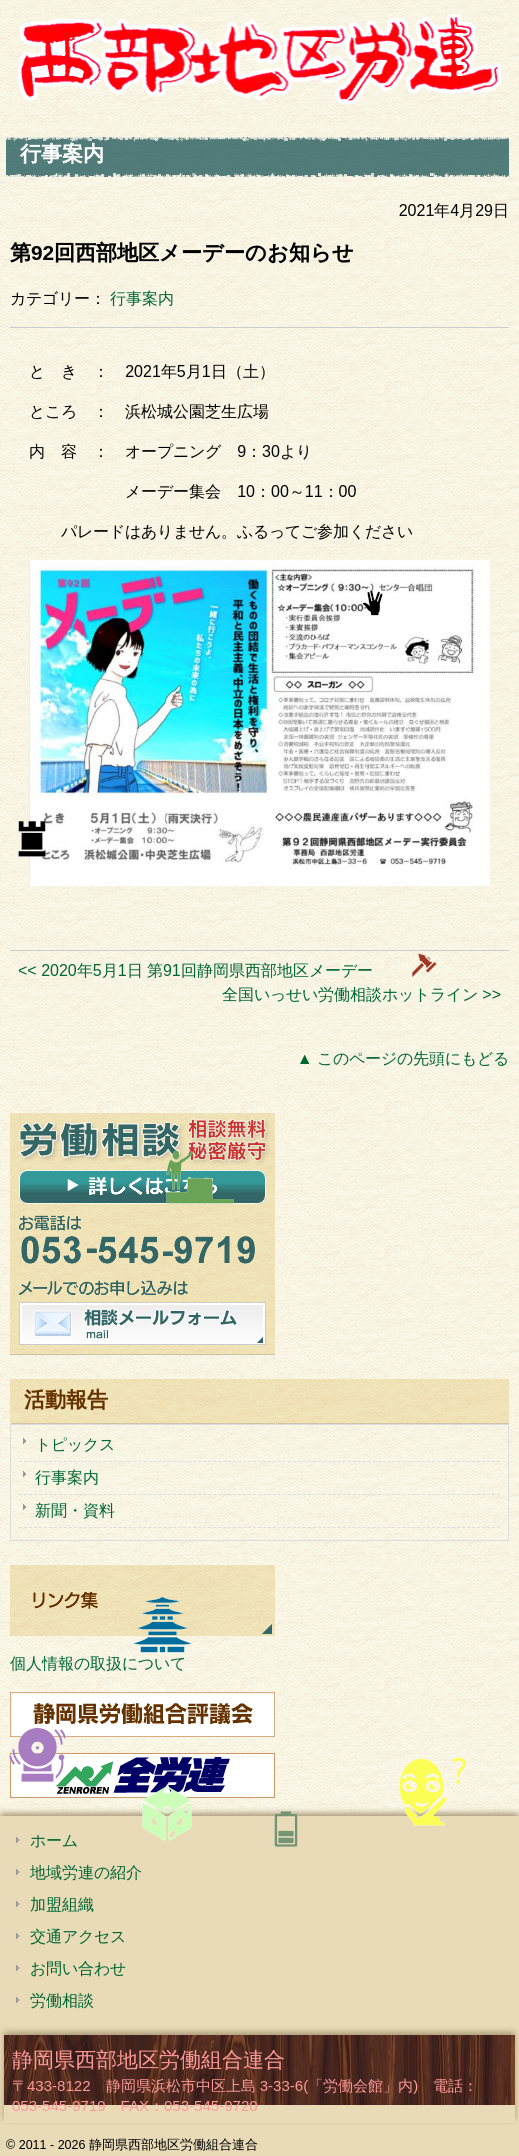 The height and width of the screenshot is (2156, 519). What do you see at coordinates (162, 1624) in the screenshot?
I see `view asian temple or landmark location` at bounding box center [162, 1624].